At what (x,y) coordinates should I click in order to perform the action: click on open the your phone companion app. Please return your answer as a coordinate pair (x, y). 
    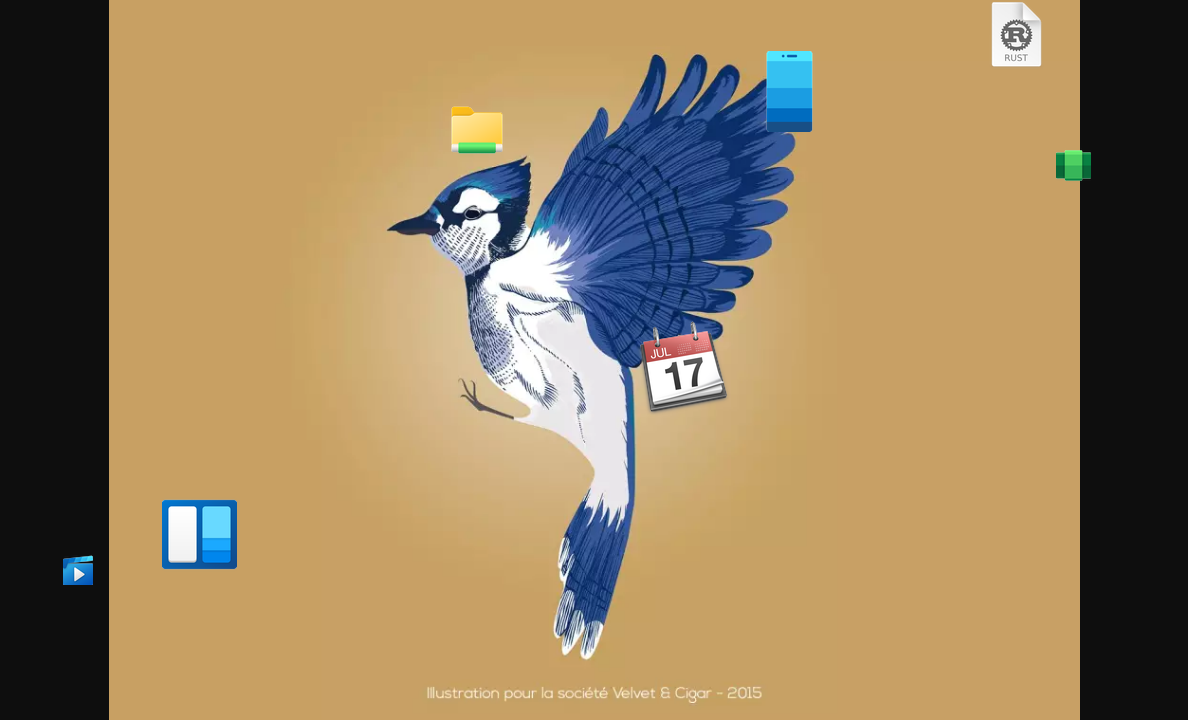
    Looking at the image, I should click on (789, 91).